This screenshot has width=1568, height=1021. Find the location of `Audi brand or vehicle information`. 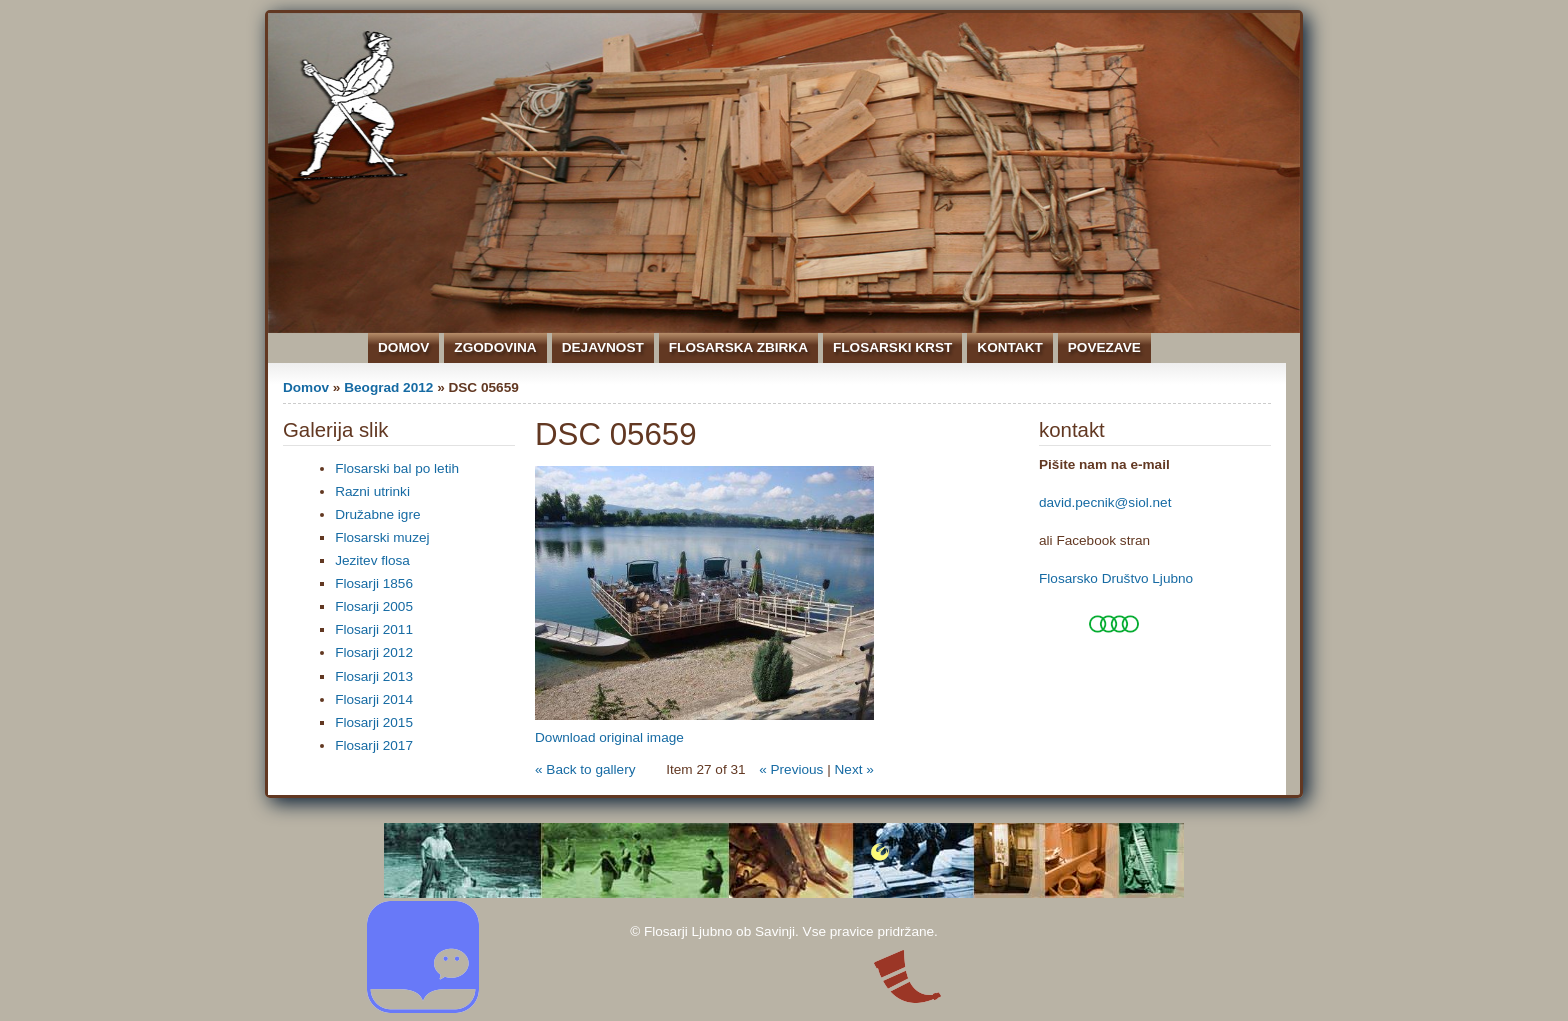

Audi brand or vehicle information is located at coordinates (1114, 624).